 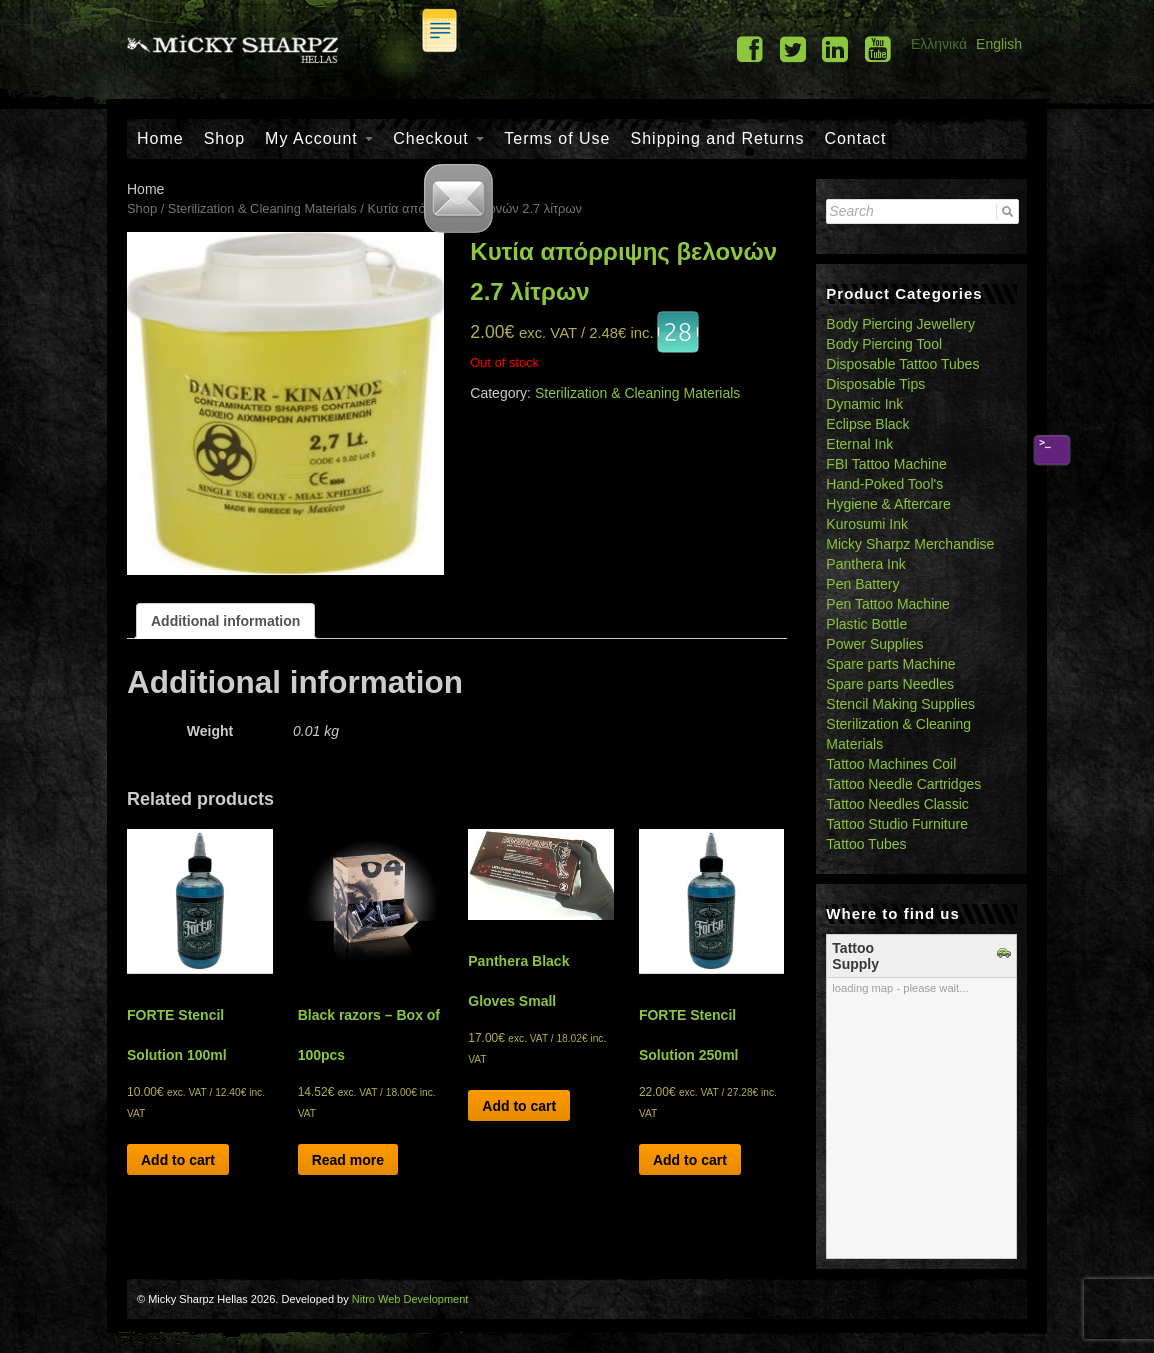 I want to click on open root terminal with administrator privileges, so click(x=1052, y=450).